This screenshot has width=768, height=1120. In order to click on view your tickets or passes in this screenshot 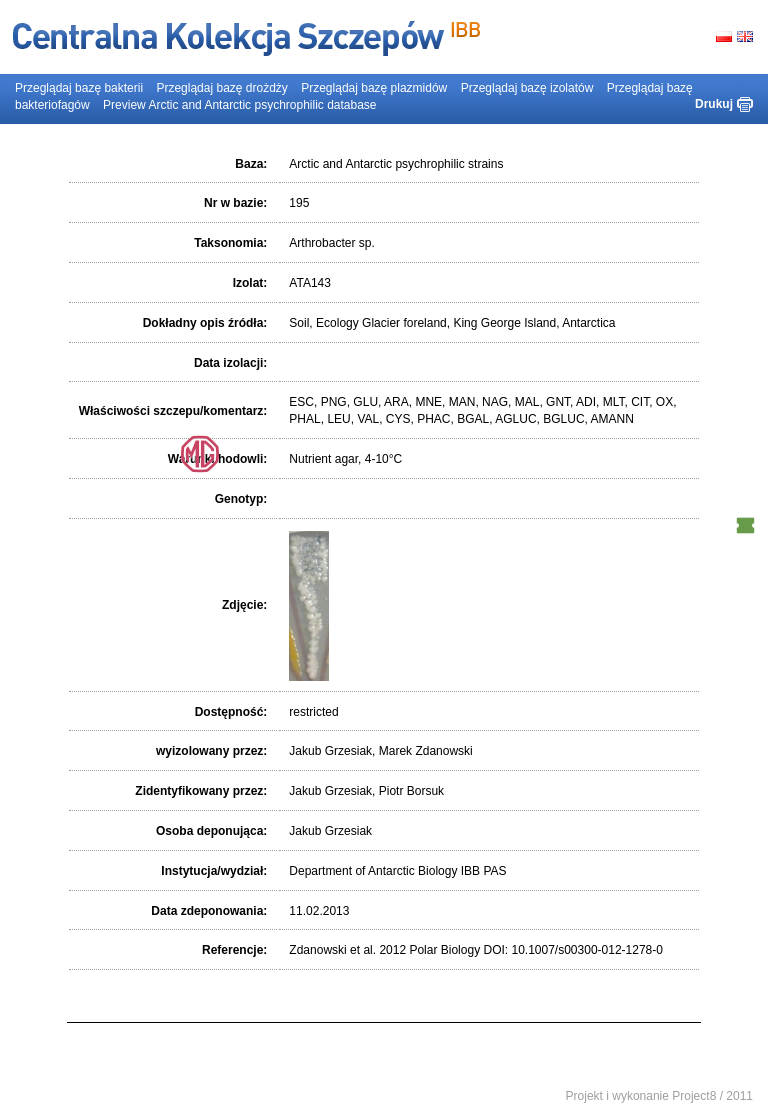, I will do `click(745, 525)`.